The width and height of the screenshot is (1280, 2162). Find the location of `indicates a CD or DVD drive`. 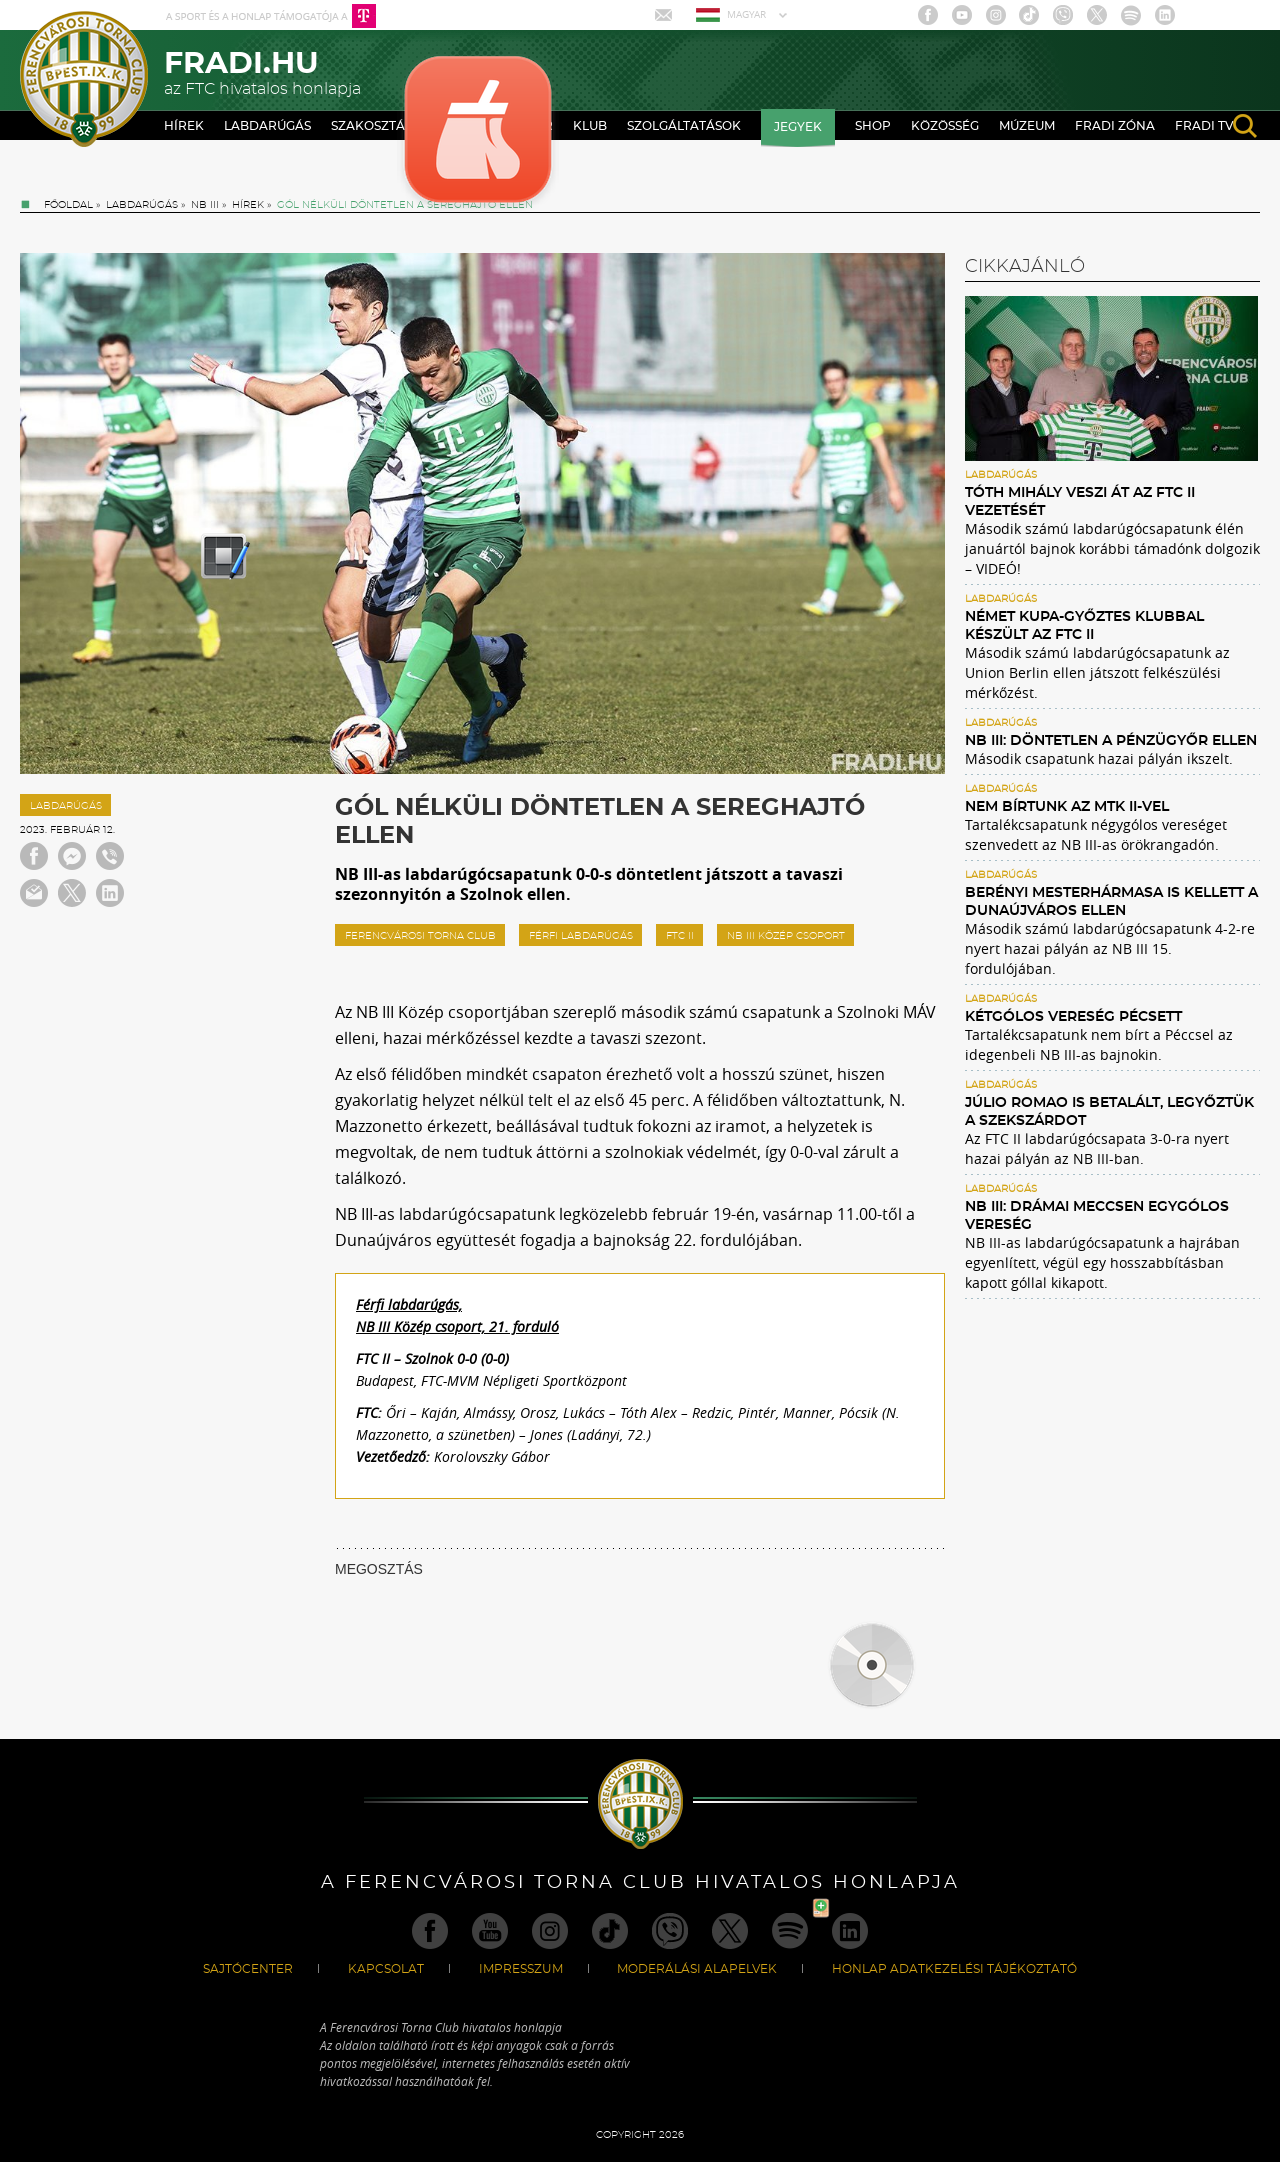

indicates a CD or DVD drive is located at coordinates (872, 1665).